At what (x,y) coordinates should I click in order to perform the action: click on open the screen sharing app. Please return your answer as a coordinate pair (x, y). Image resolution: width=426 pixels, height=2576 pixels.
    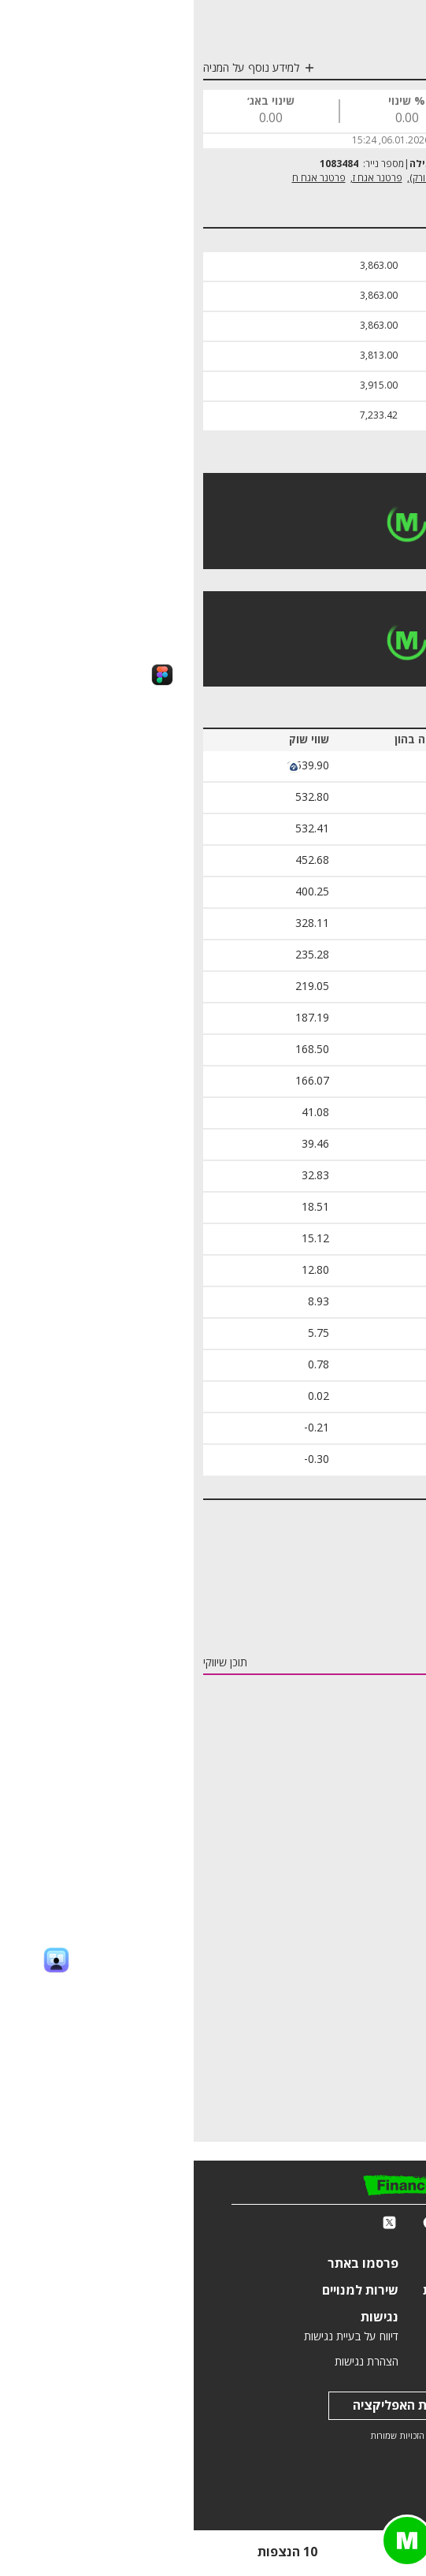
    Looking at the image, I should click on (56, 1960).